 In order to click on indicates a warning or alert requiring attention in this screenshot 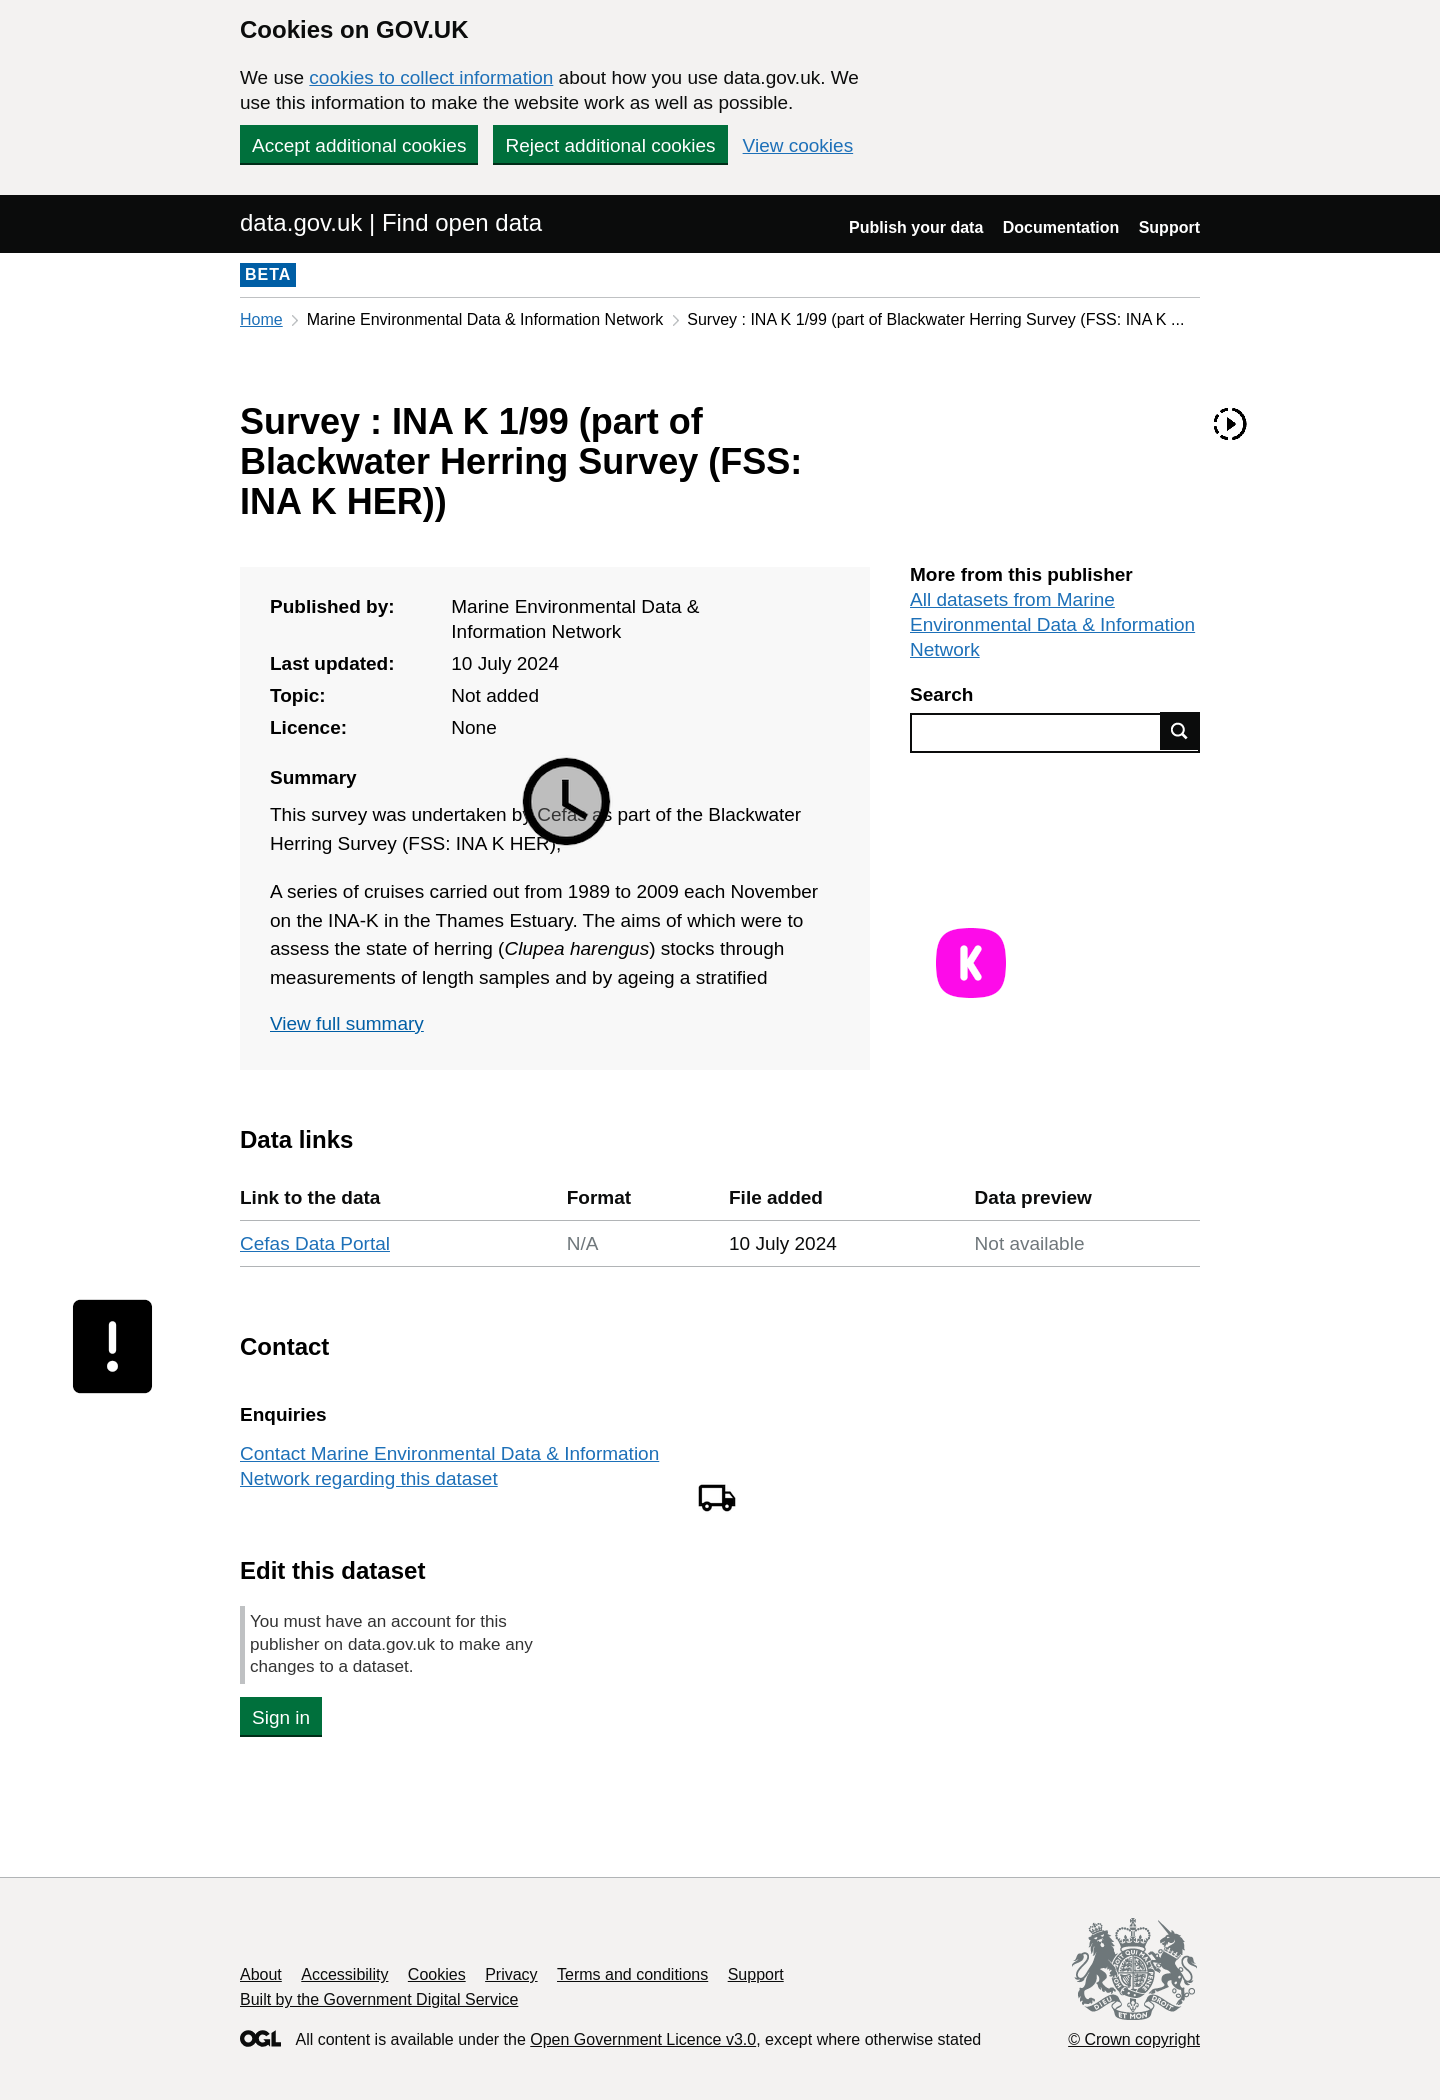, I will do `click(112, 1346)`.